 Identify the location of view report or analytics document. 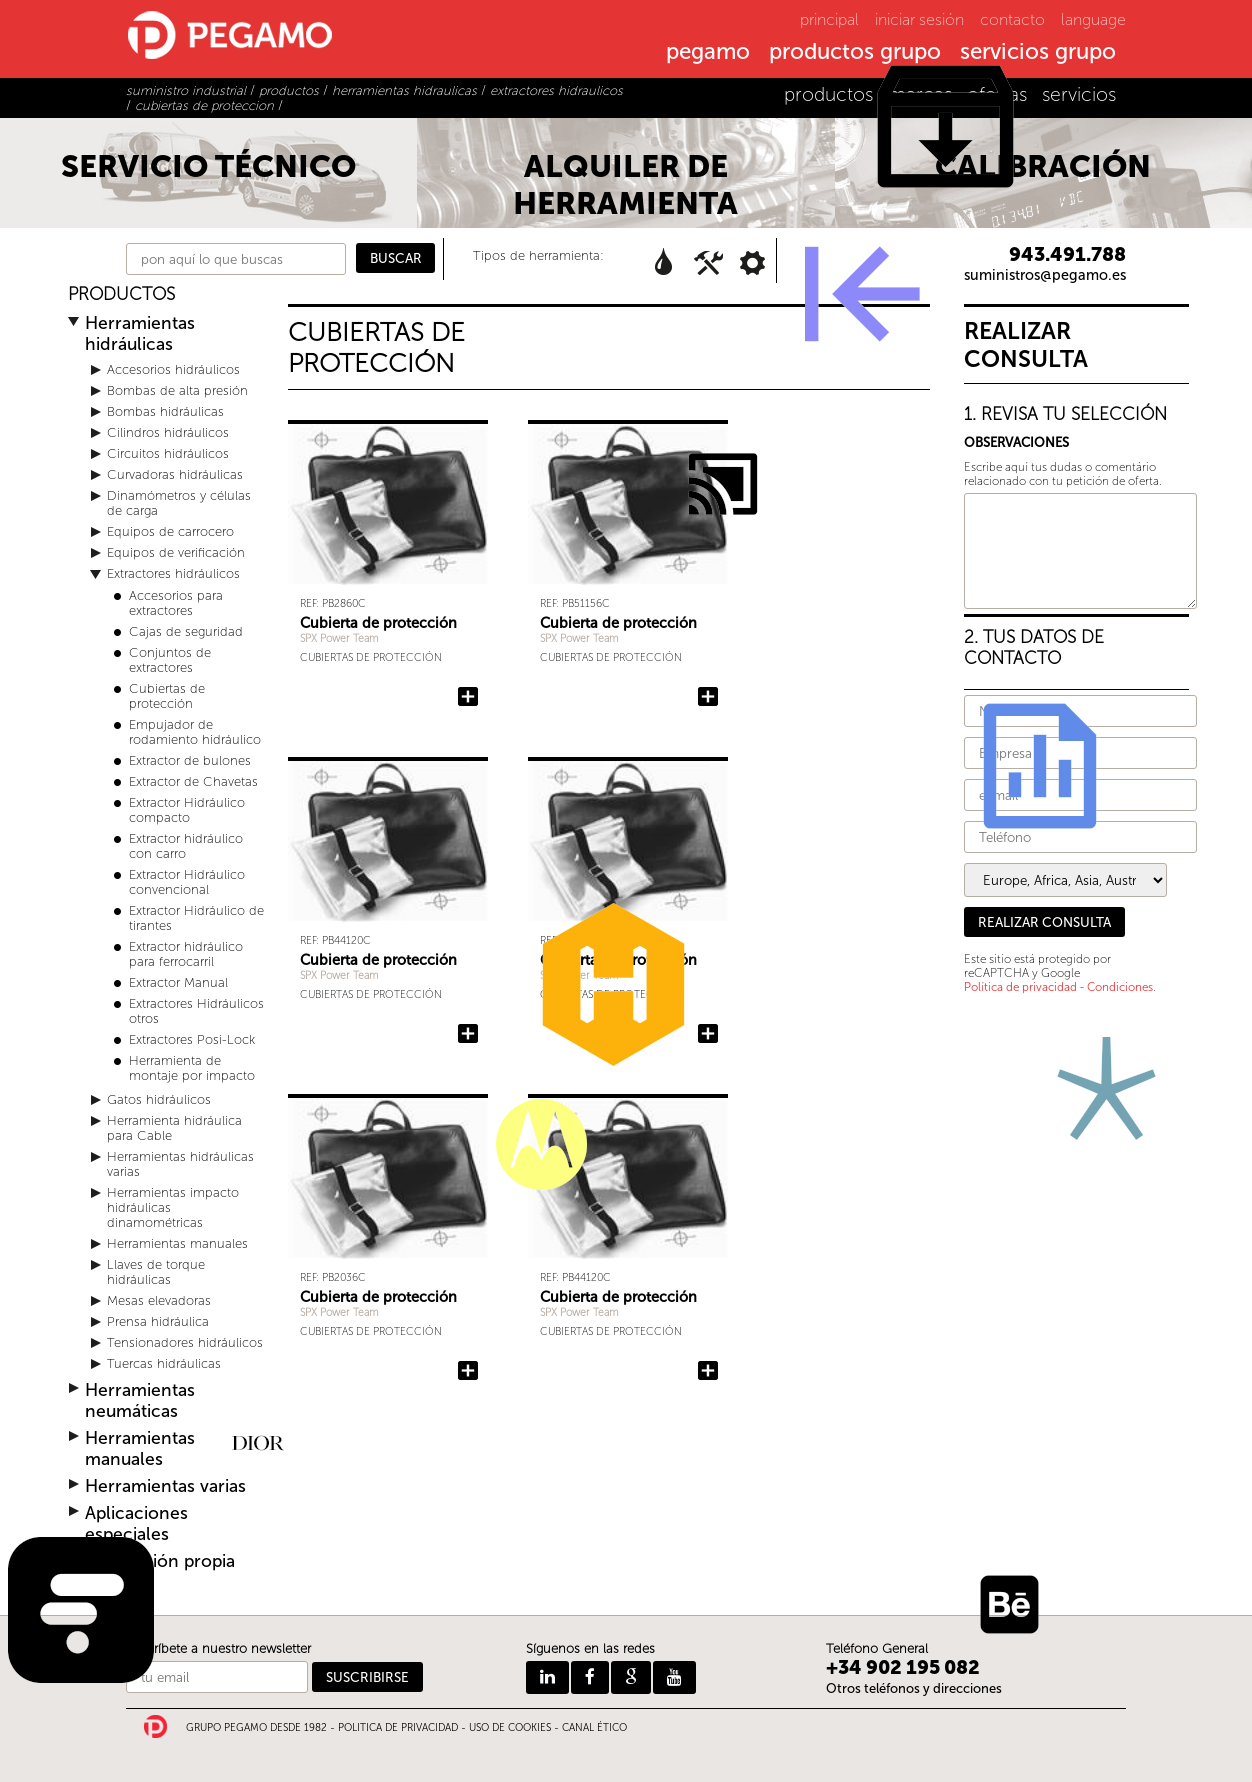
(1040, 766).